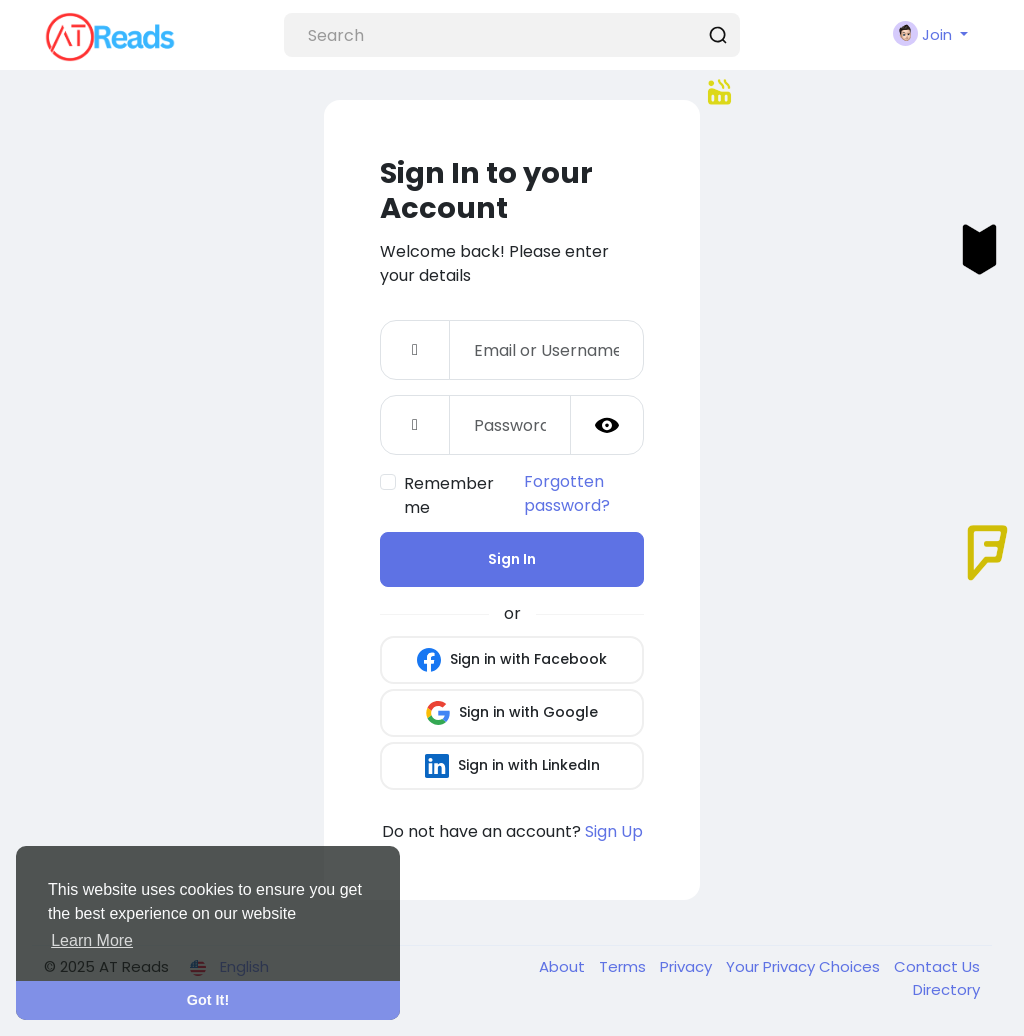 The width and height of the screenshot is (1024, 1036). What do you see at coordinates (979, 249) in the screenshot?
I see `indicates verified or certified status` at bounding box center [979, 249].